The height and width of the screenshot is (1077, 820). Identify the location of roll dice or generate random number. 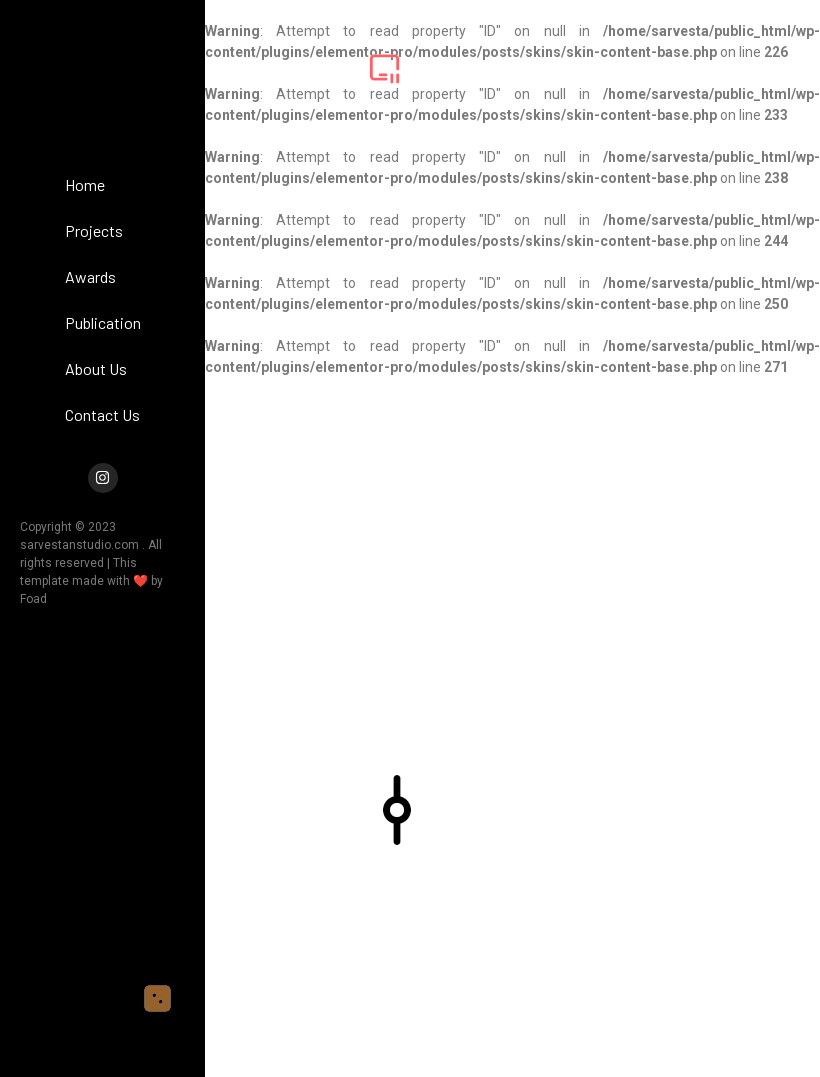
(157, 998).